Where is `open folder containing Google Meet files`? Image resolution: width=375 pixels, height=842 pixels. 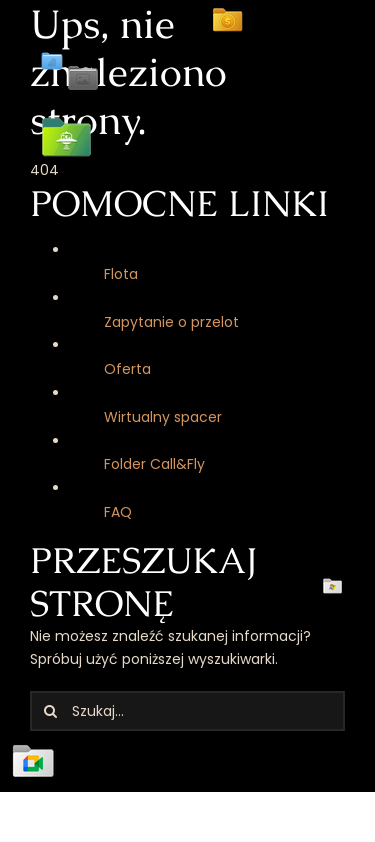 open folder containing Google Meet files is located at coordinates (33, 762).